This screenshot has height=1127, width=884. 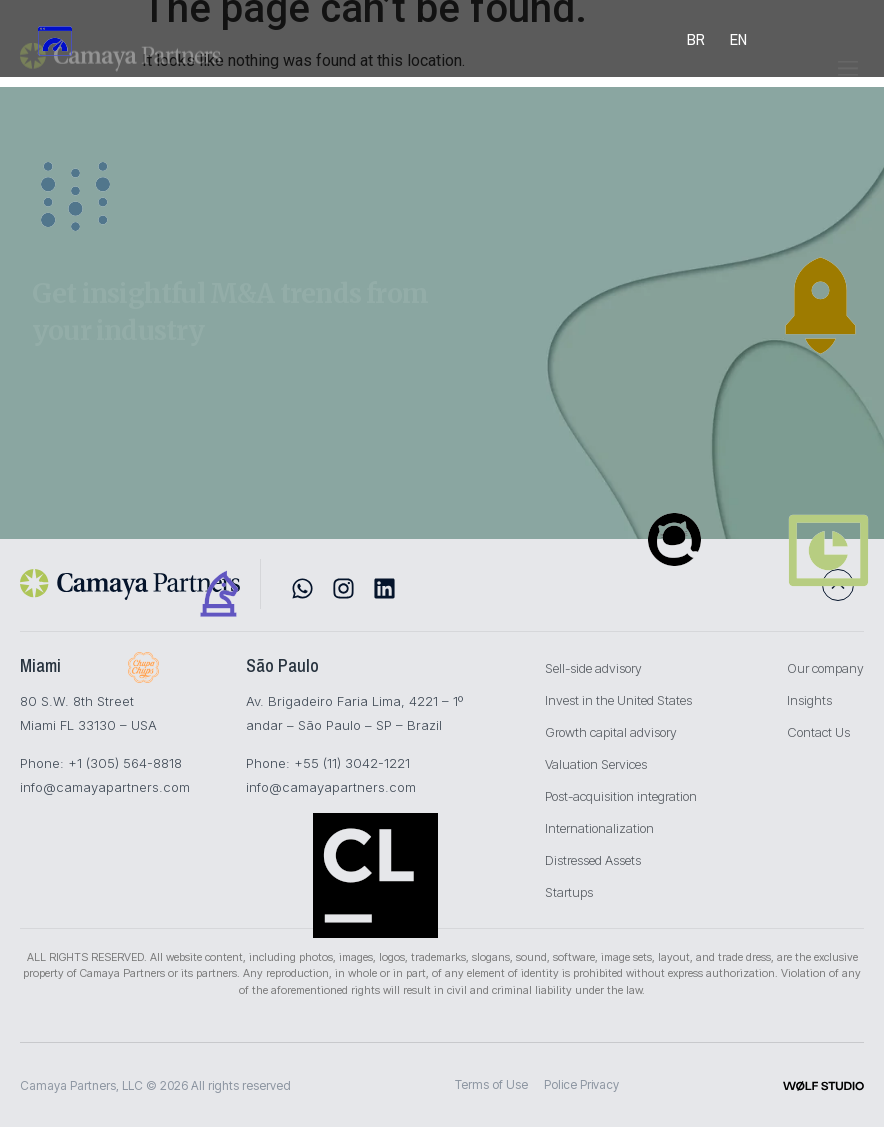 What do you see at coordinates (143, 667) in the screenshot?
I see `chupa chups brand logo` at bounding box center [143, 667].